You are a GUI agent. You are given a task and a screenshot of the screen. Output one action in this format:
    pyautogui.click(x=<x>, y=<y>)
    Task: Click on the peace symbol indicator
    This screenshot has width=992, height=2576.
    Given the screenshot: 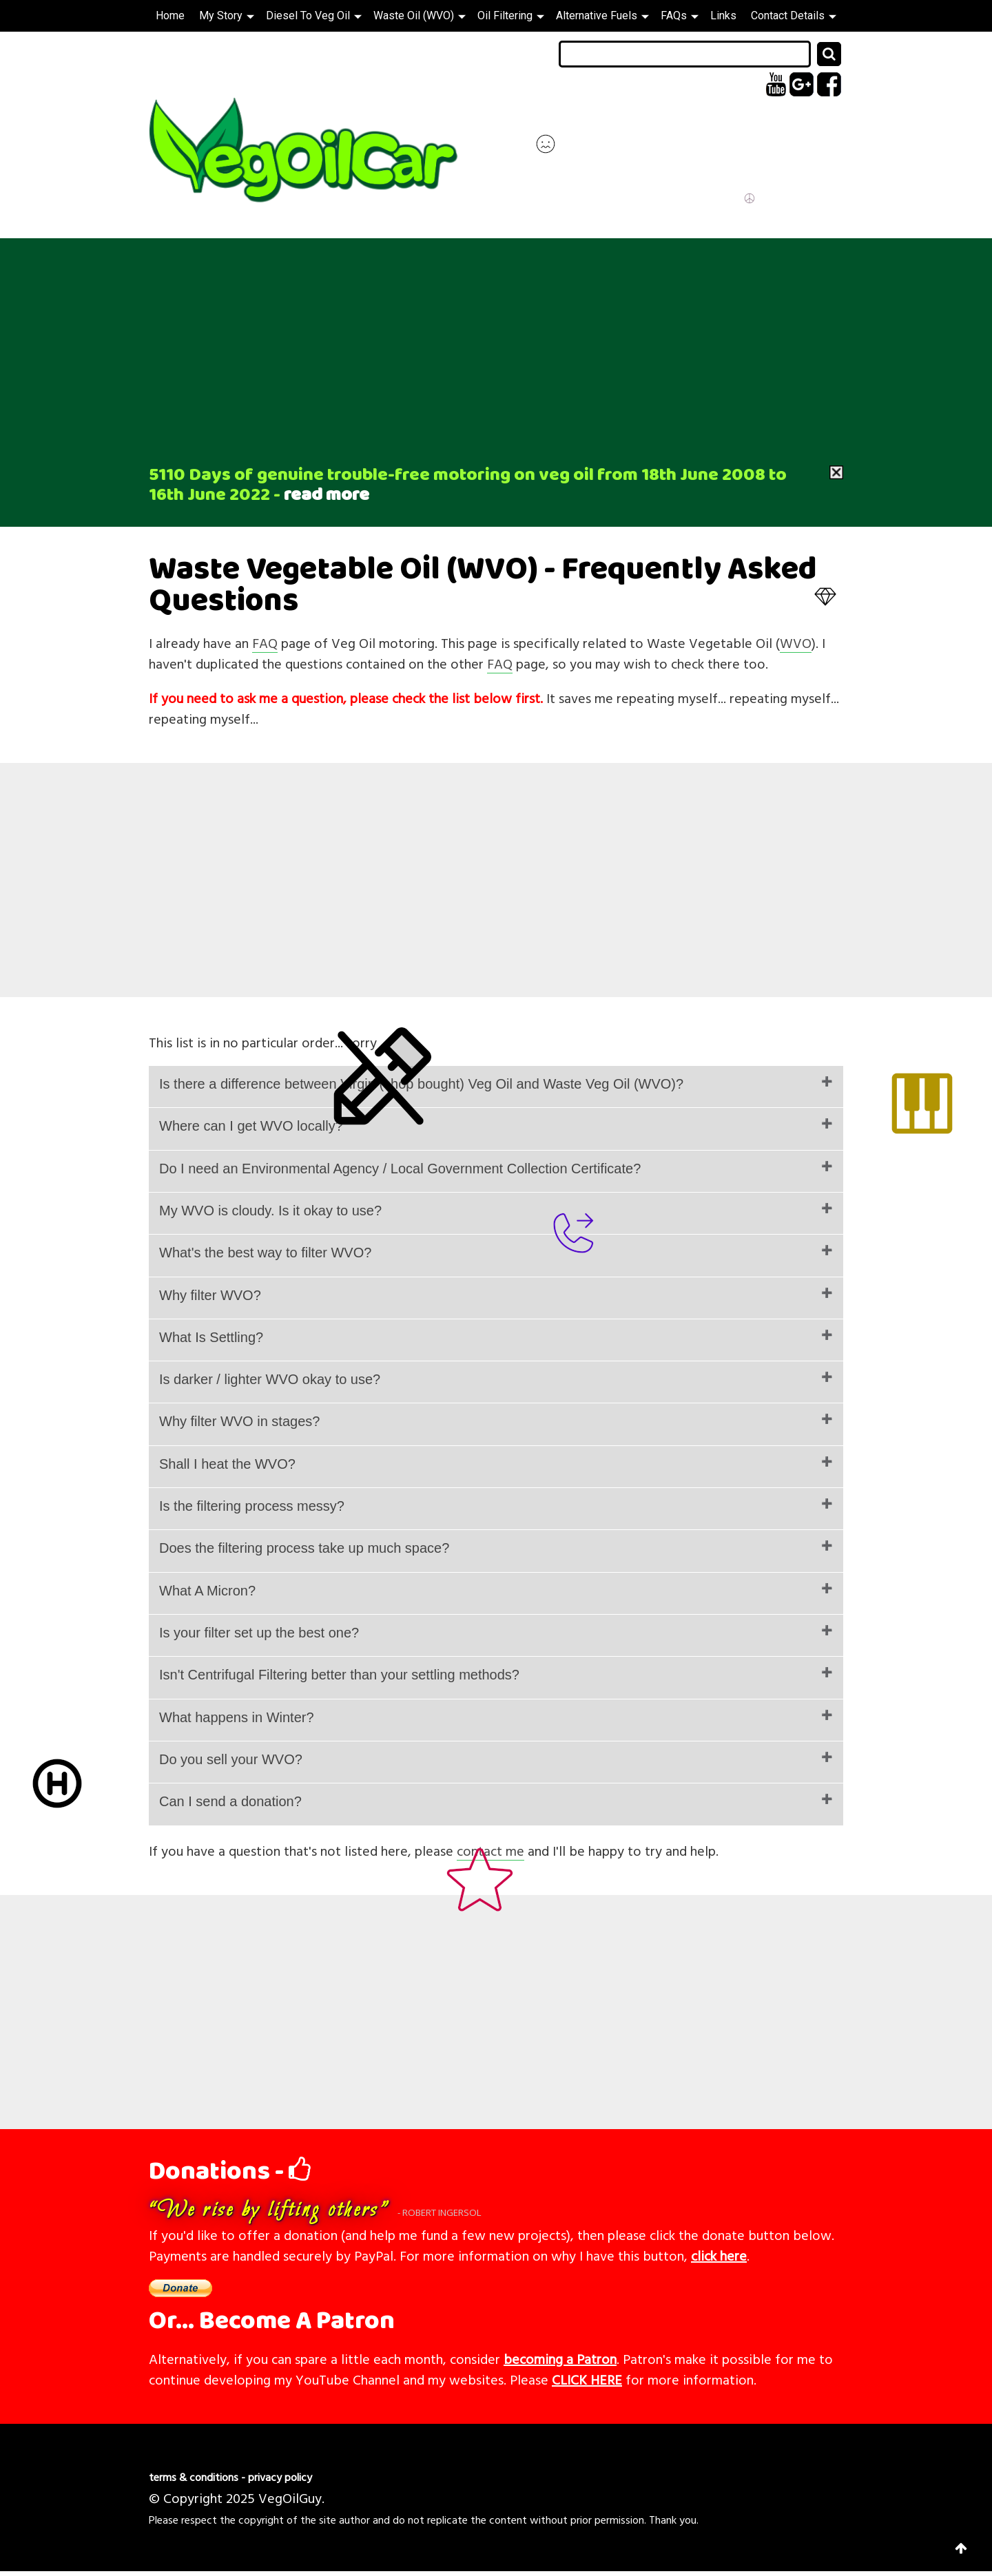 What is the action you would take?
    pyautogui.click(x=750, y=198)
    